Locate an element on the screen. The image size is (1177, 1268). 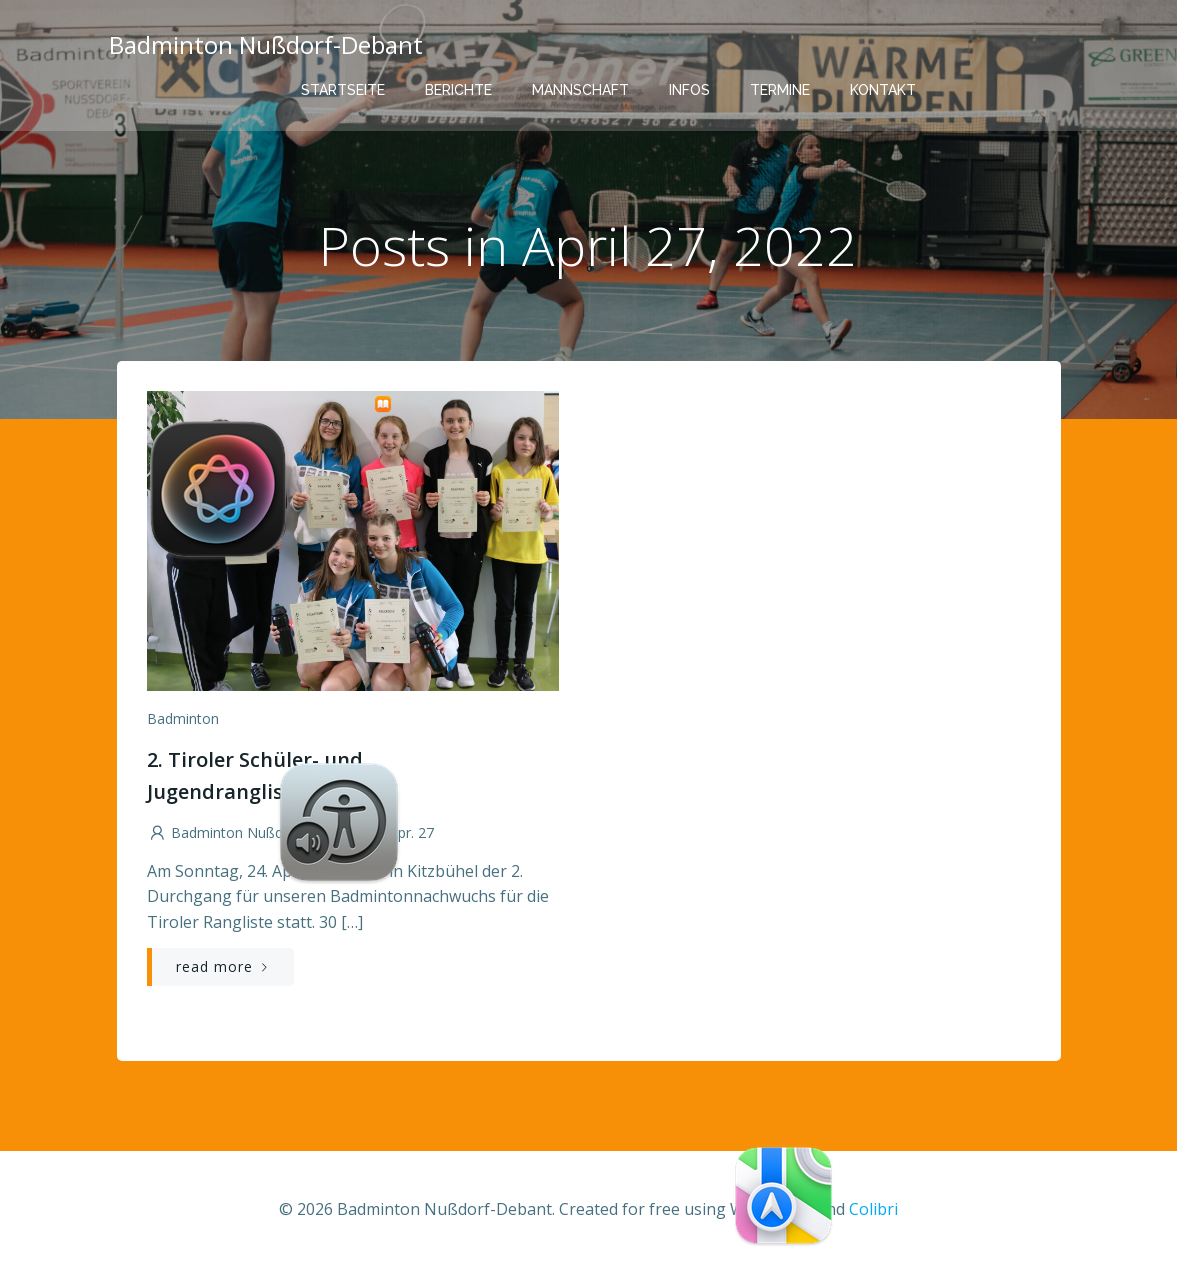
open Apple Maps application is located at coordinates (783, 1195).